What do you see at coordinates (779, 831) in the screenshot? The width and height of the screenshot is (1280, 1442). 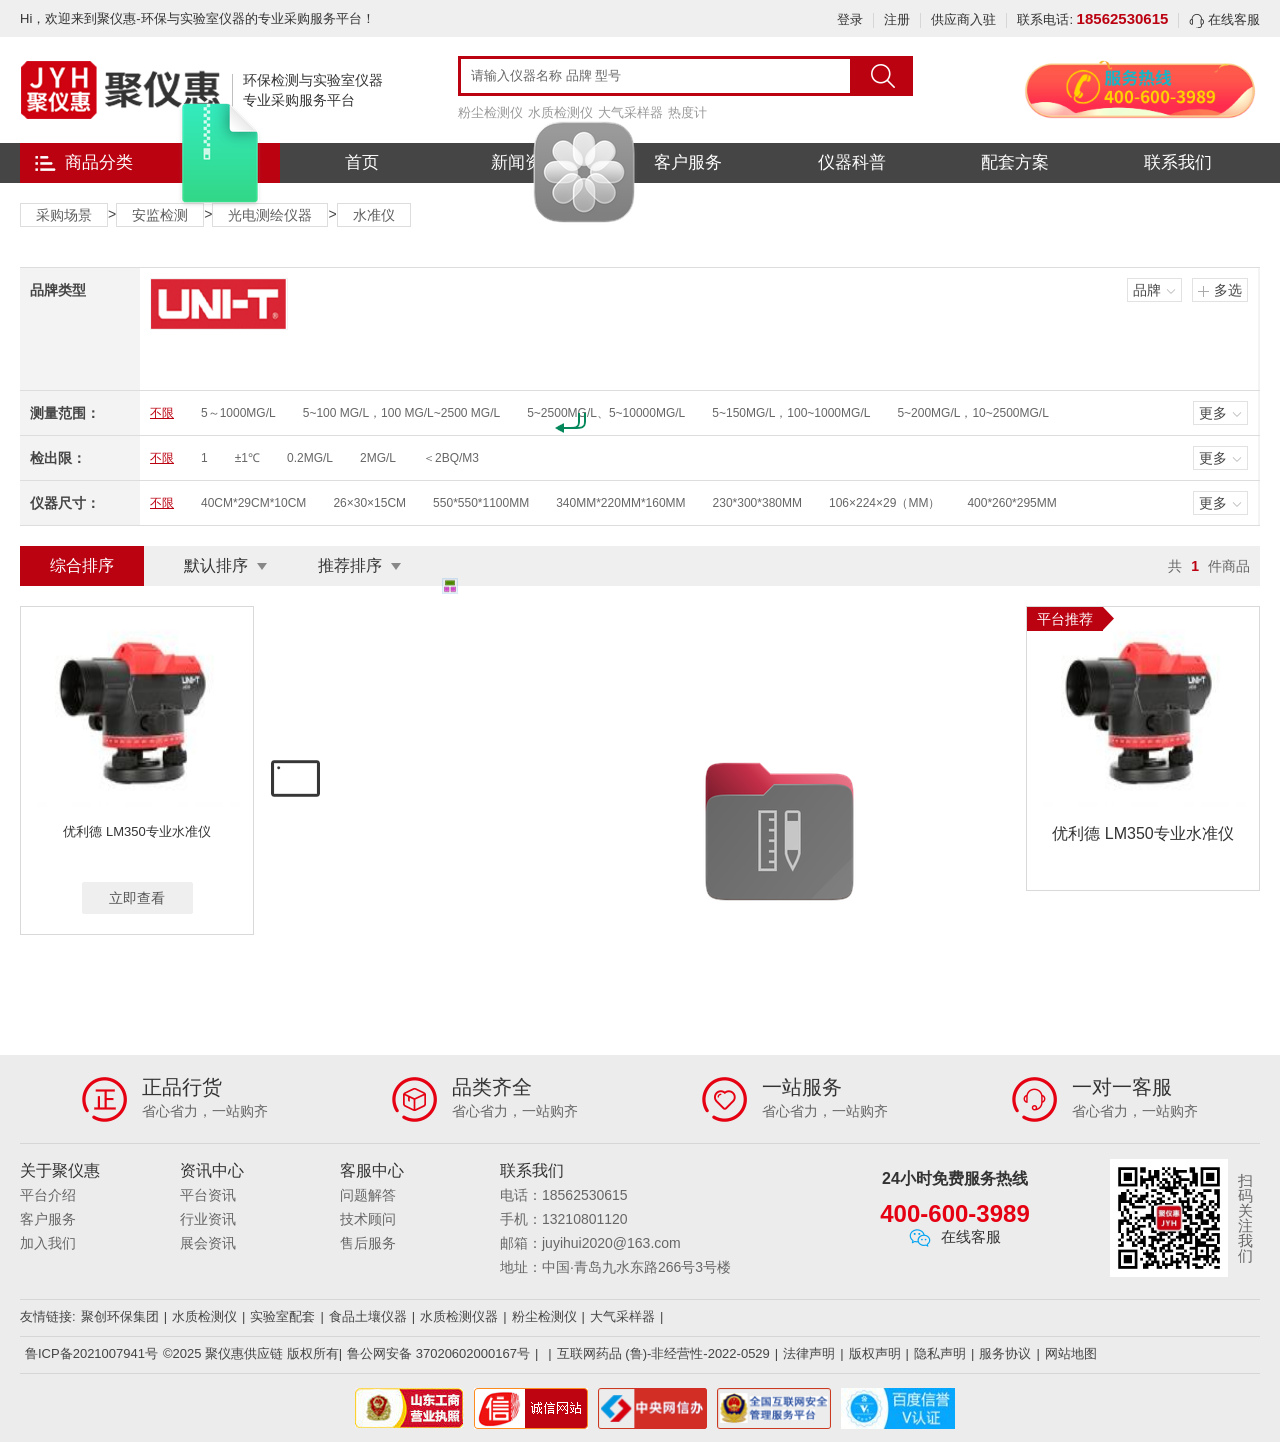 I see `open templates folder` at bounding box center [779, 831].